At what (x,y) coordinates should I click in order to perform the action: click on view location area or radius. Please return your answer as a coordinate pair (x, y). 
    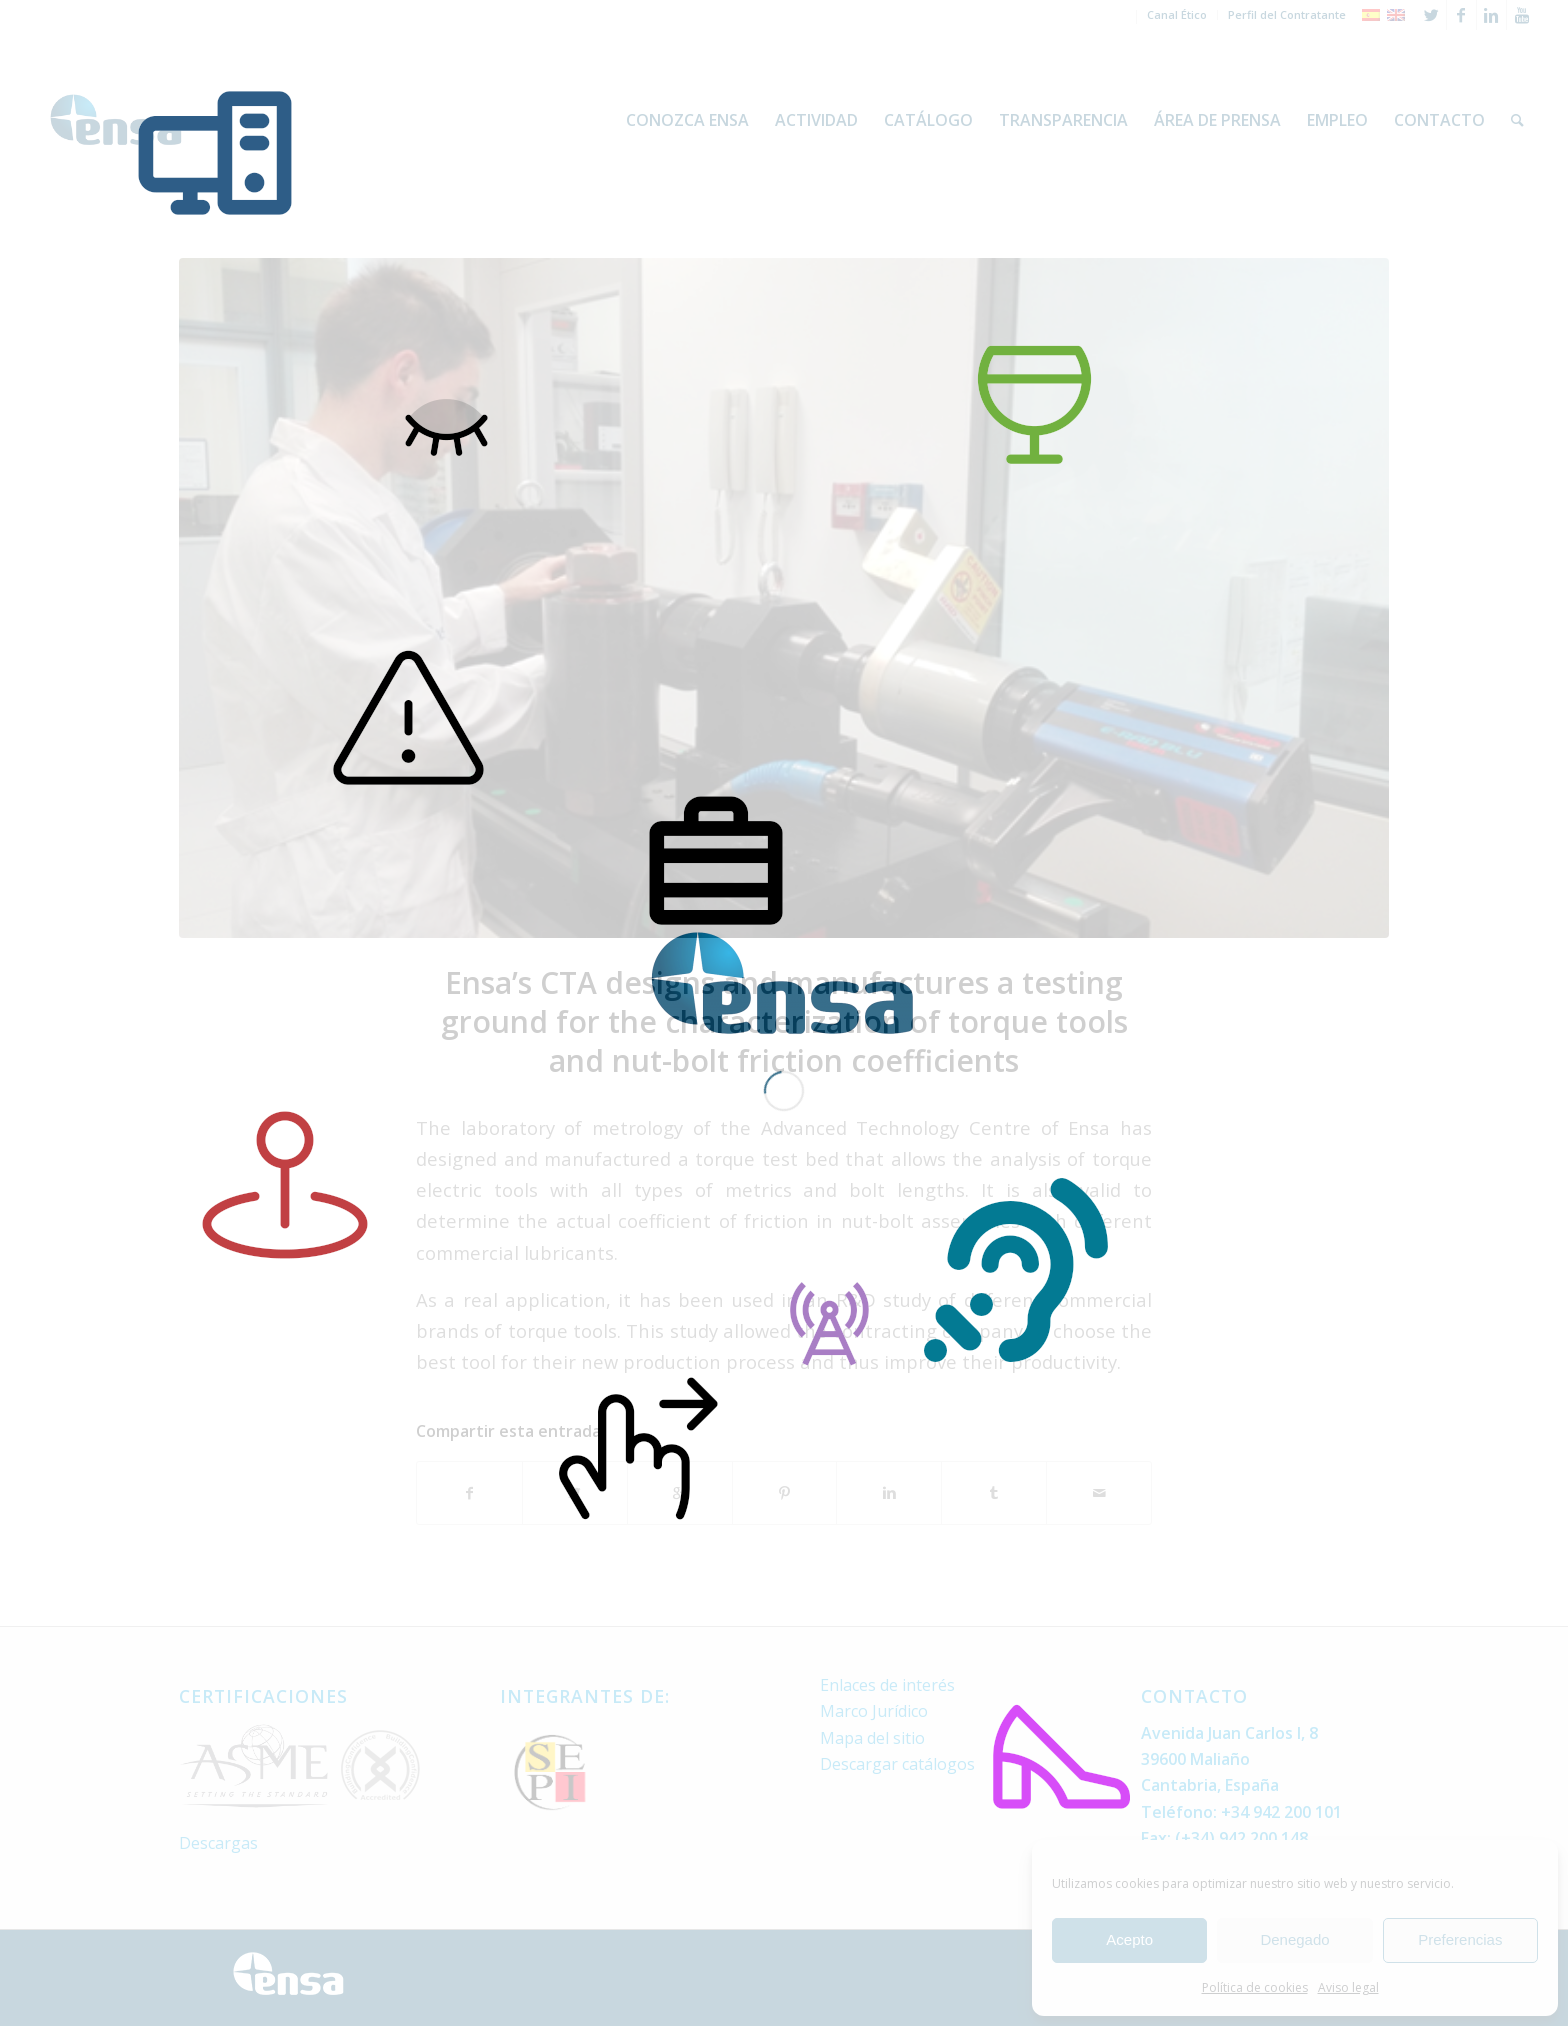
    Looking at the image, I should click on (285, 1188).